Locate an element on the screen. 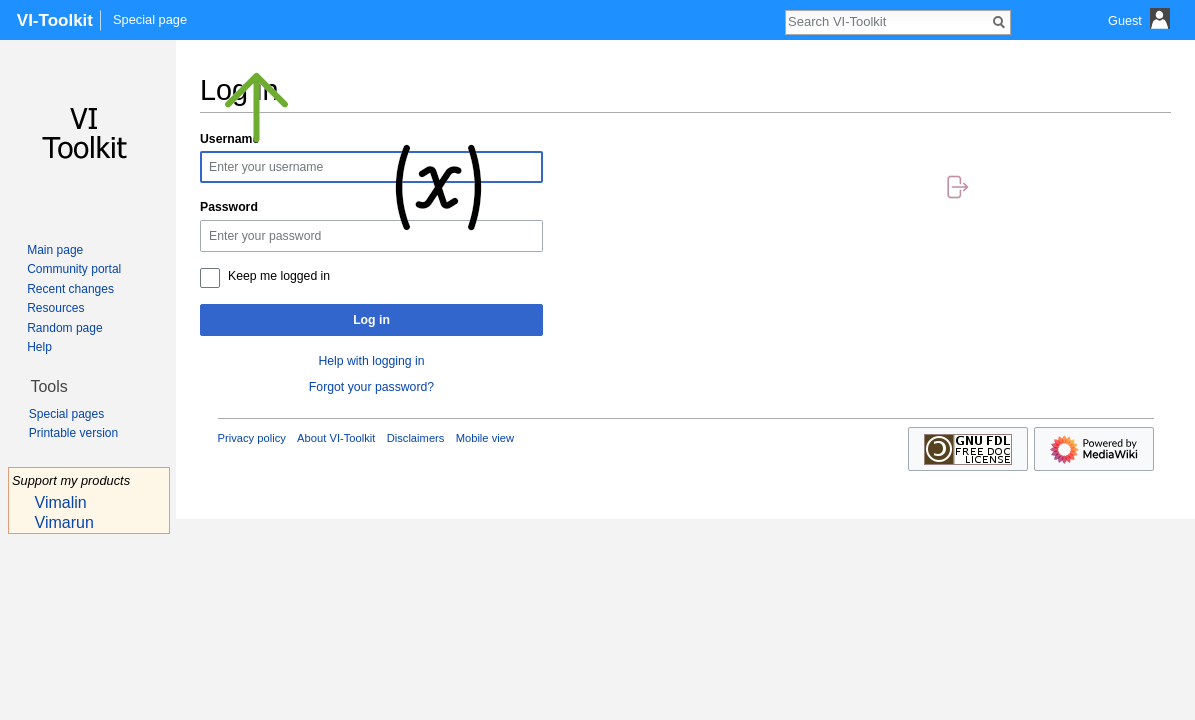  move item up in a list is located at coordinates (256, 107).